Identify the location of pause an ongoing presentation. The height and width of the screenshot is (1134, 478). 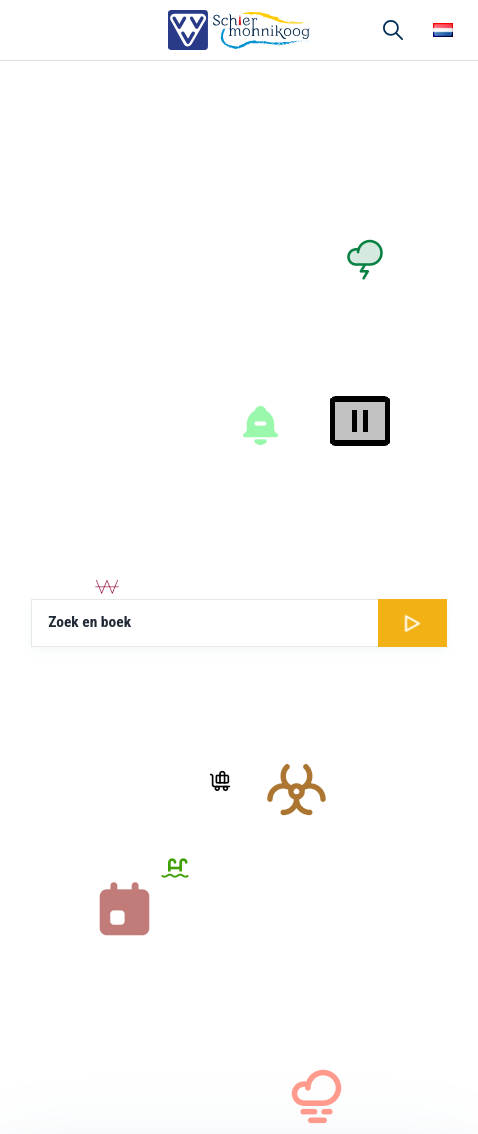
(360, 421).